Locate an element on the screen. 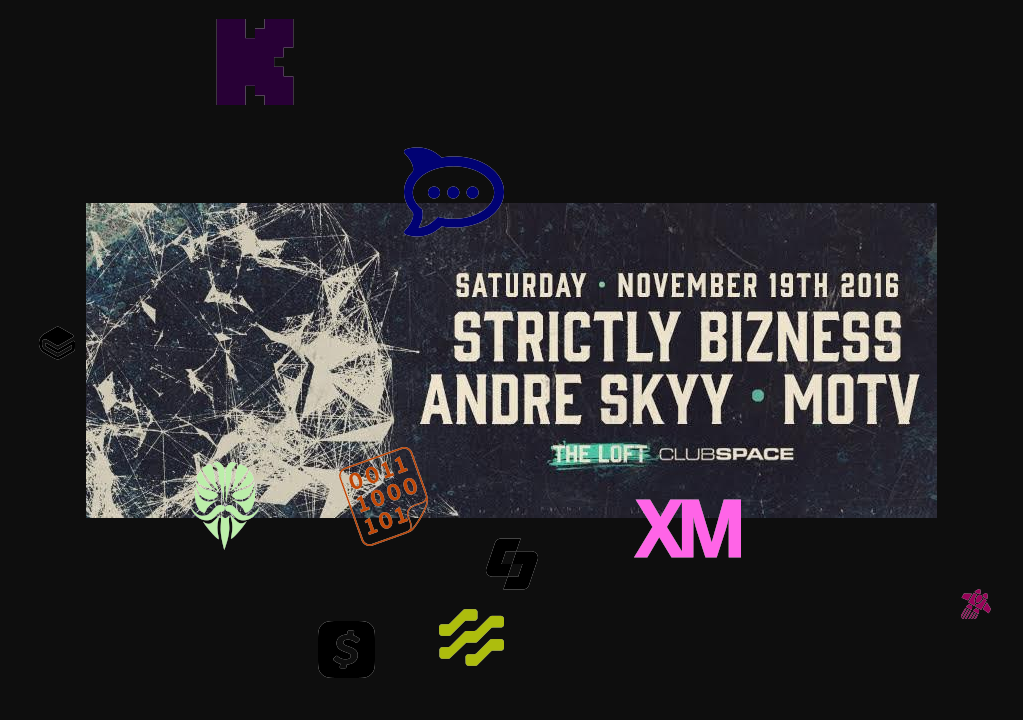  open pastebin website or app is located at coordinates (383, 496).